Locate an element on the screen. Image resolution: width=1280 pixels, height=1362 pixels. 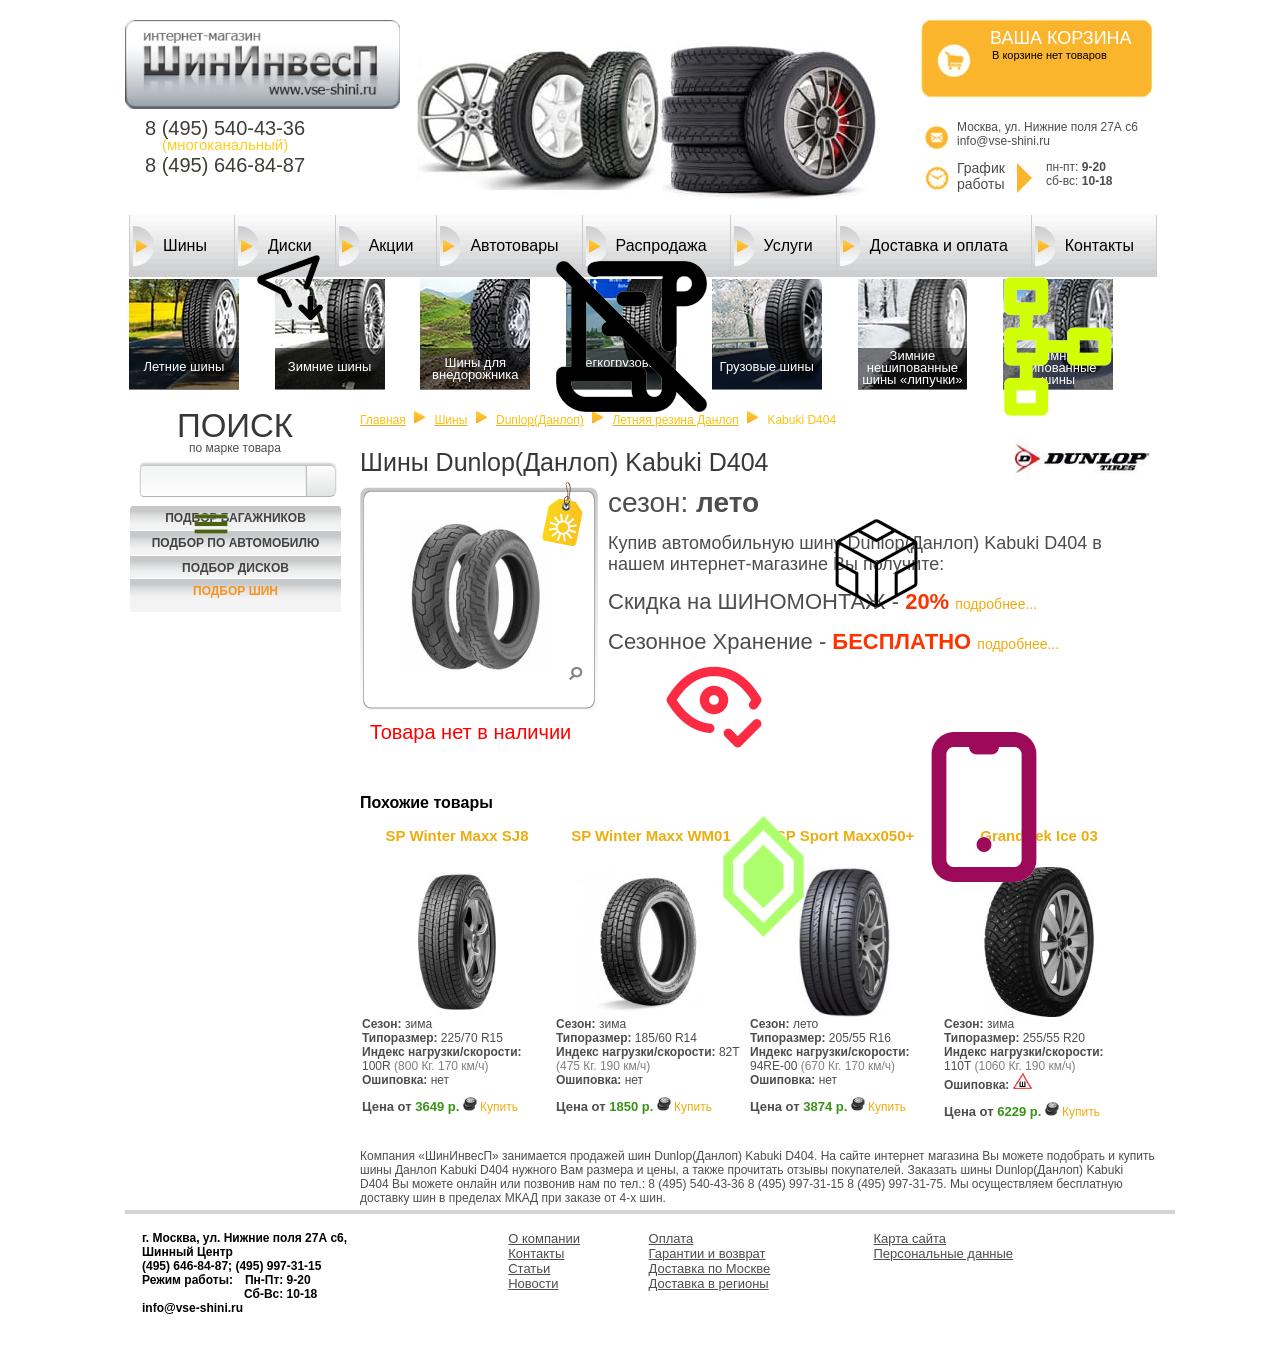
open navigation menu is located at coordinates (211, 524).